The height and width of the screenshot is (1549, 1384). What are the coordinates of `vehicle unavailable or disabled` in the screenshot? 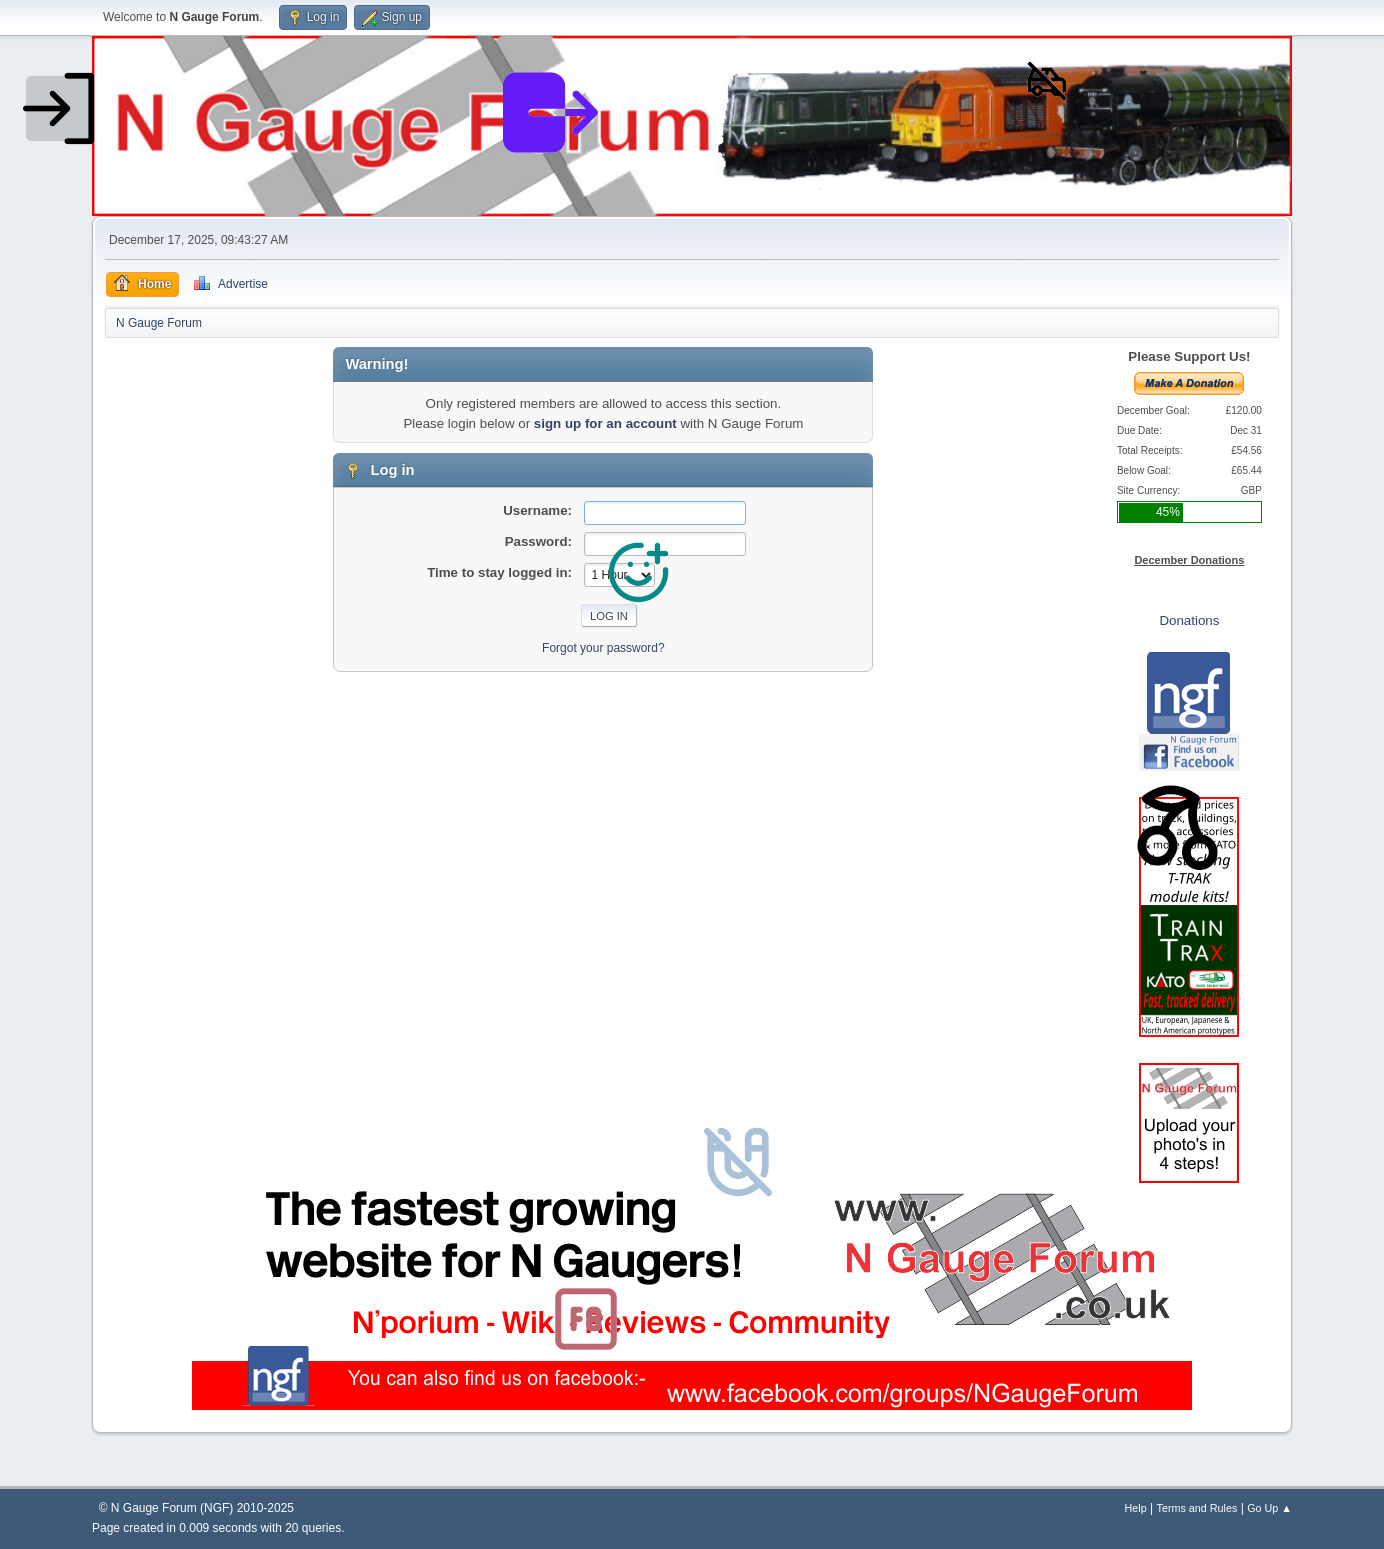 It's located at (1047, 81).